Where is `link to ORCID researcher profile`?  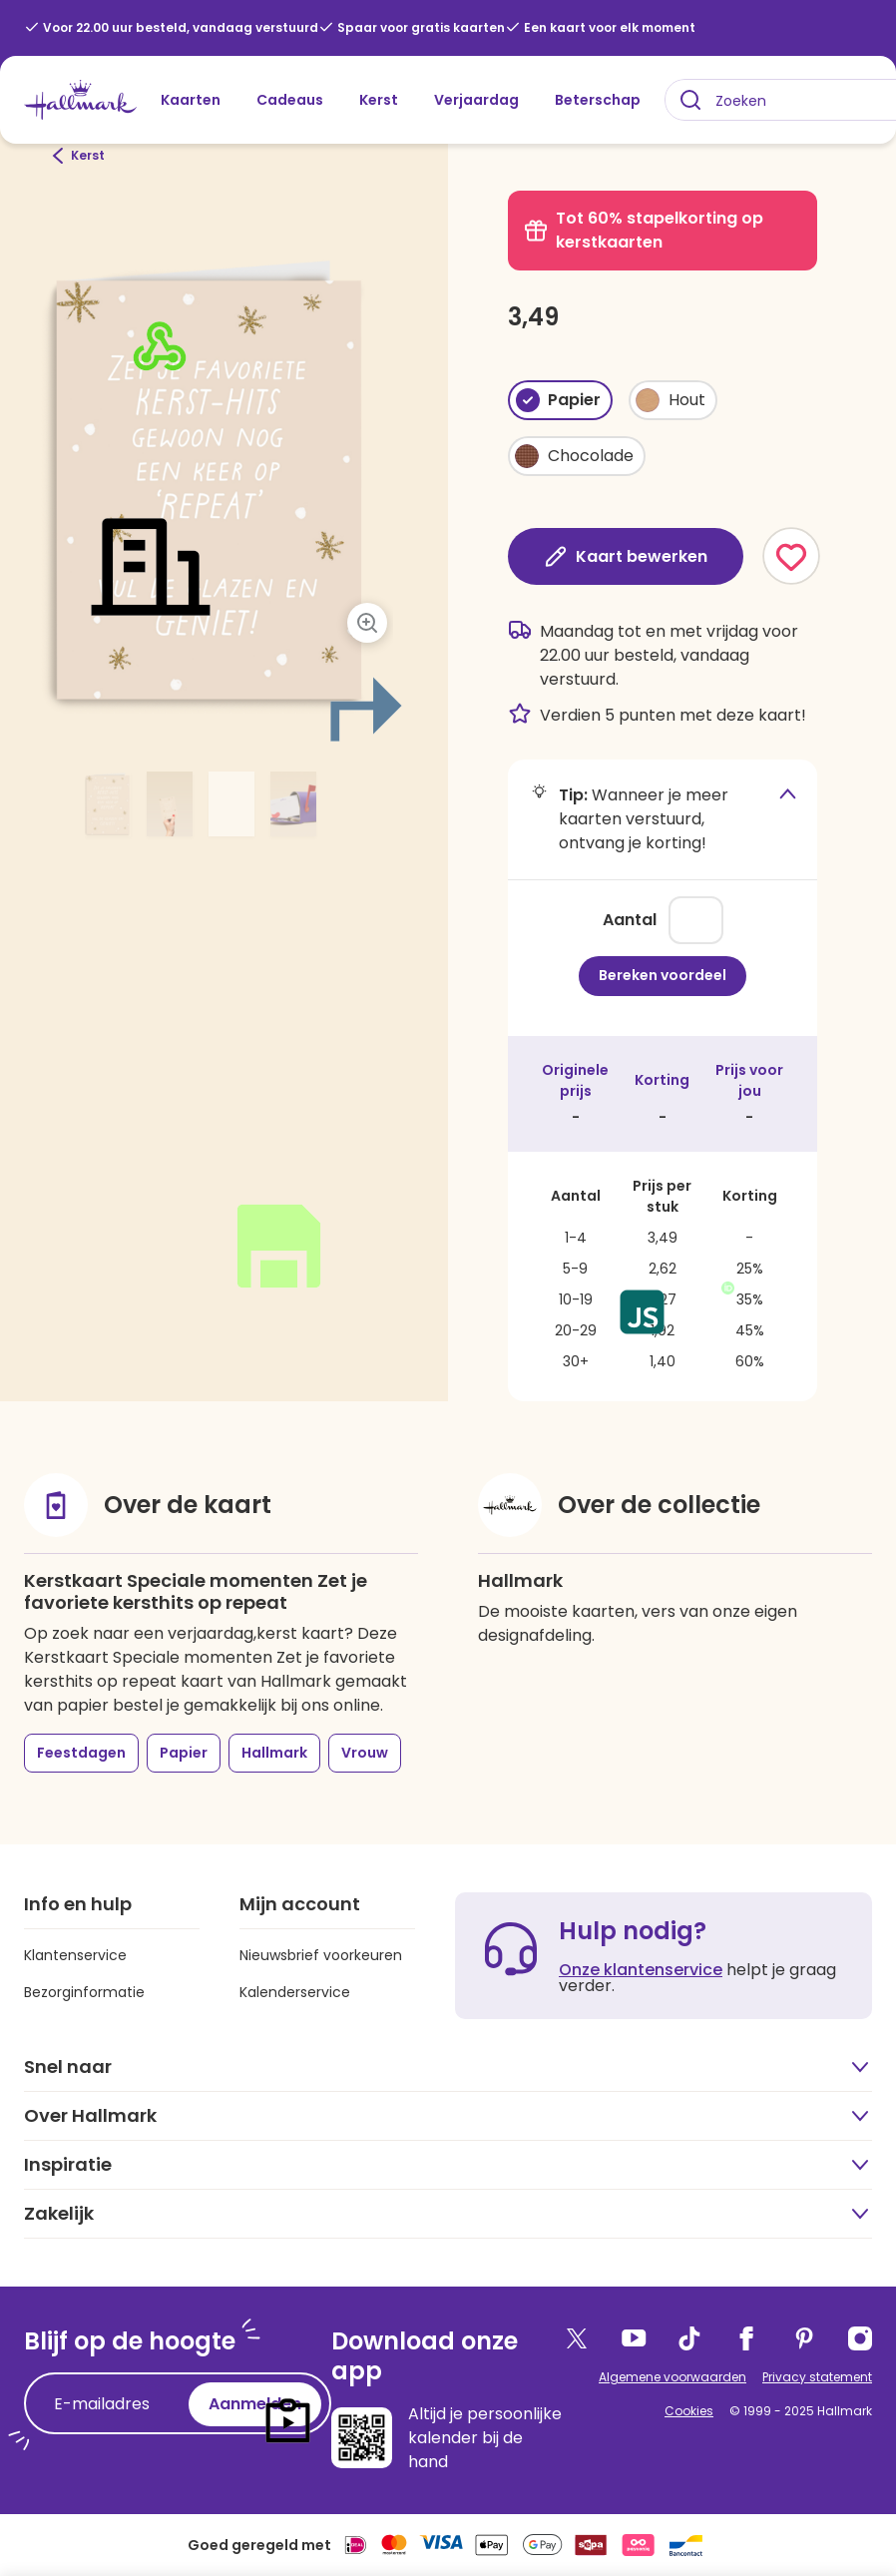
link to ORCID researcher profile is located at coordinates (727, 1288).